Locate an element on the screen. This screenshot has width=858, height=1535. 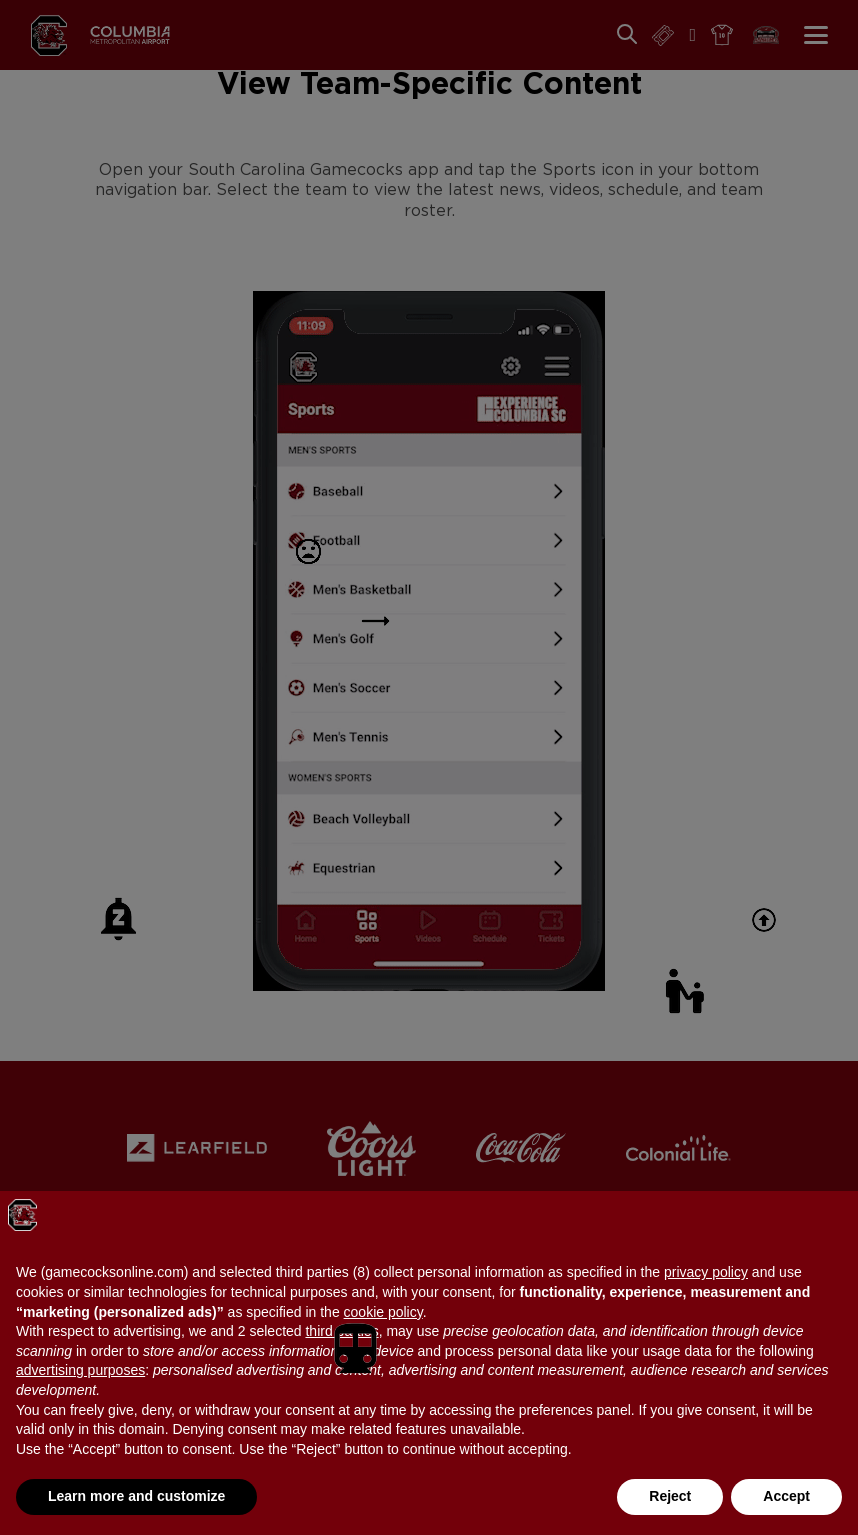
indicate a negative mood or feeling is located at coordinates (308, 551).